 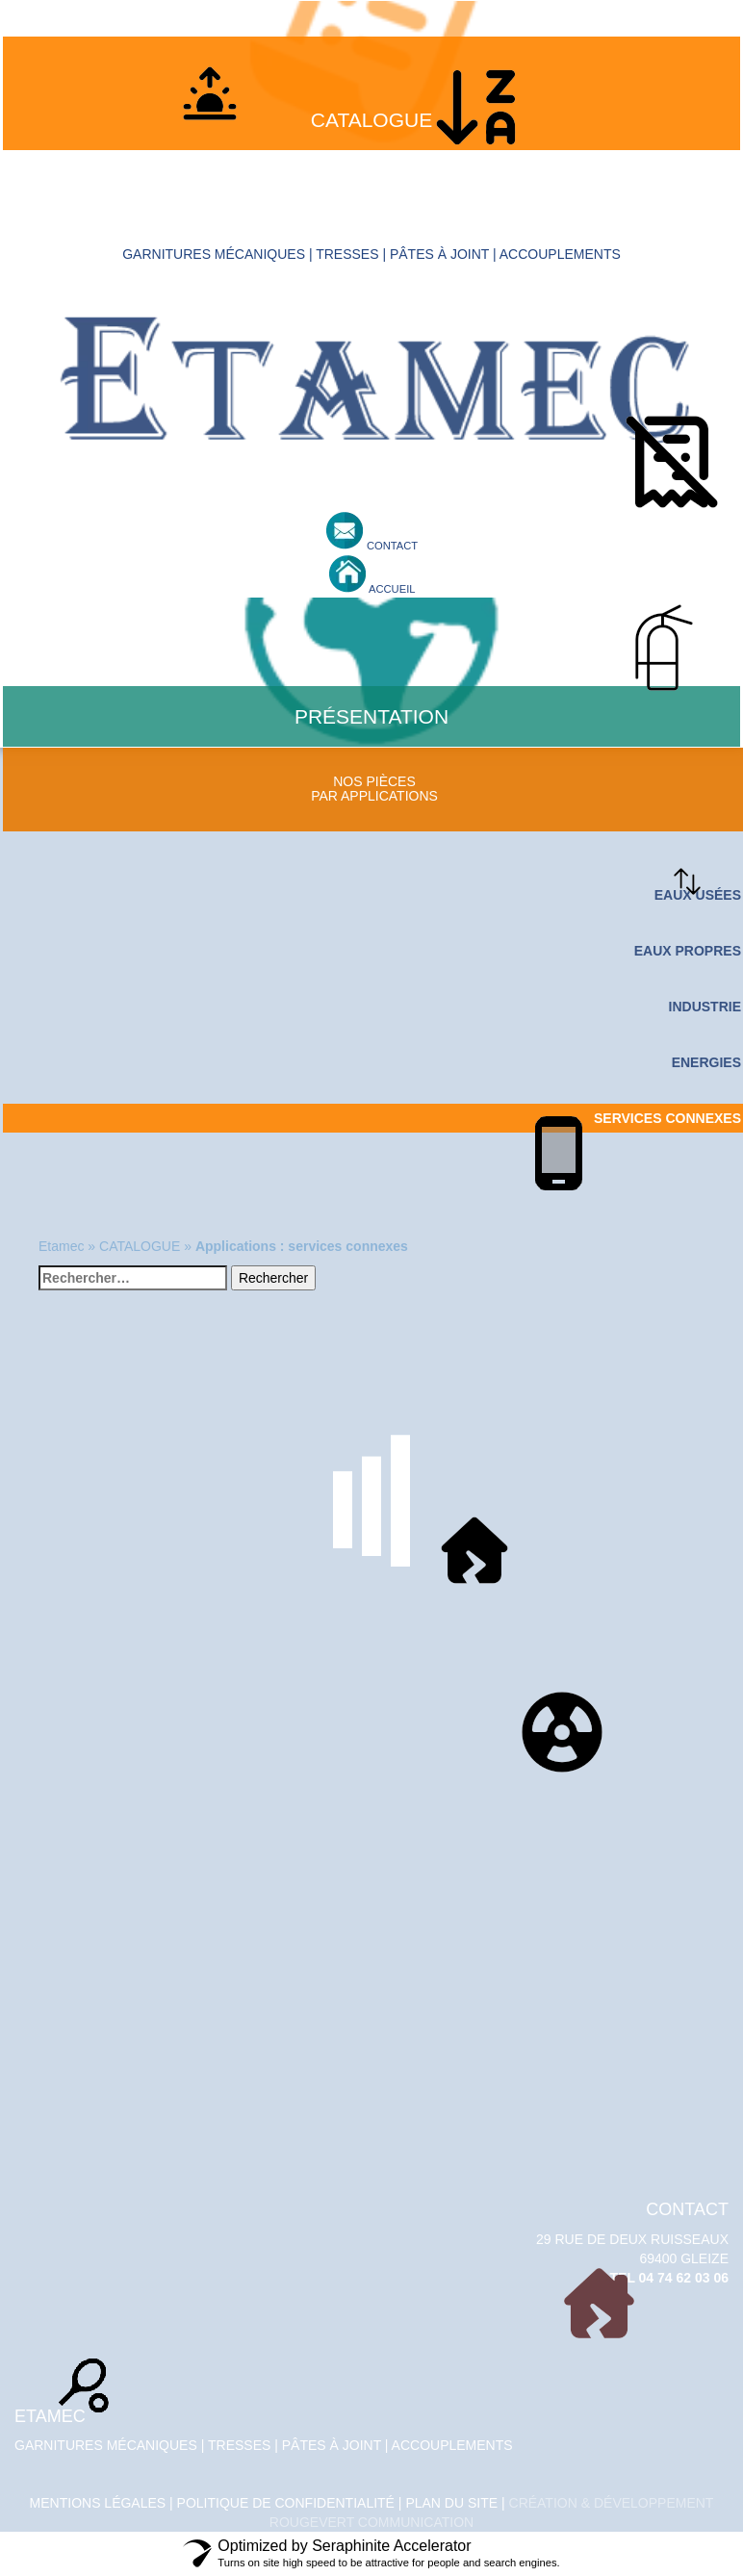 What do you see at coordinates (687, 881) in the screenshot?
I see `sort items in ascending or descending order` at bounding box center [687, 881].